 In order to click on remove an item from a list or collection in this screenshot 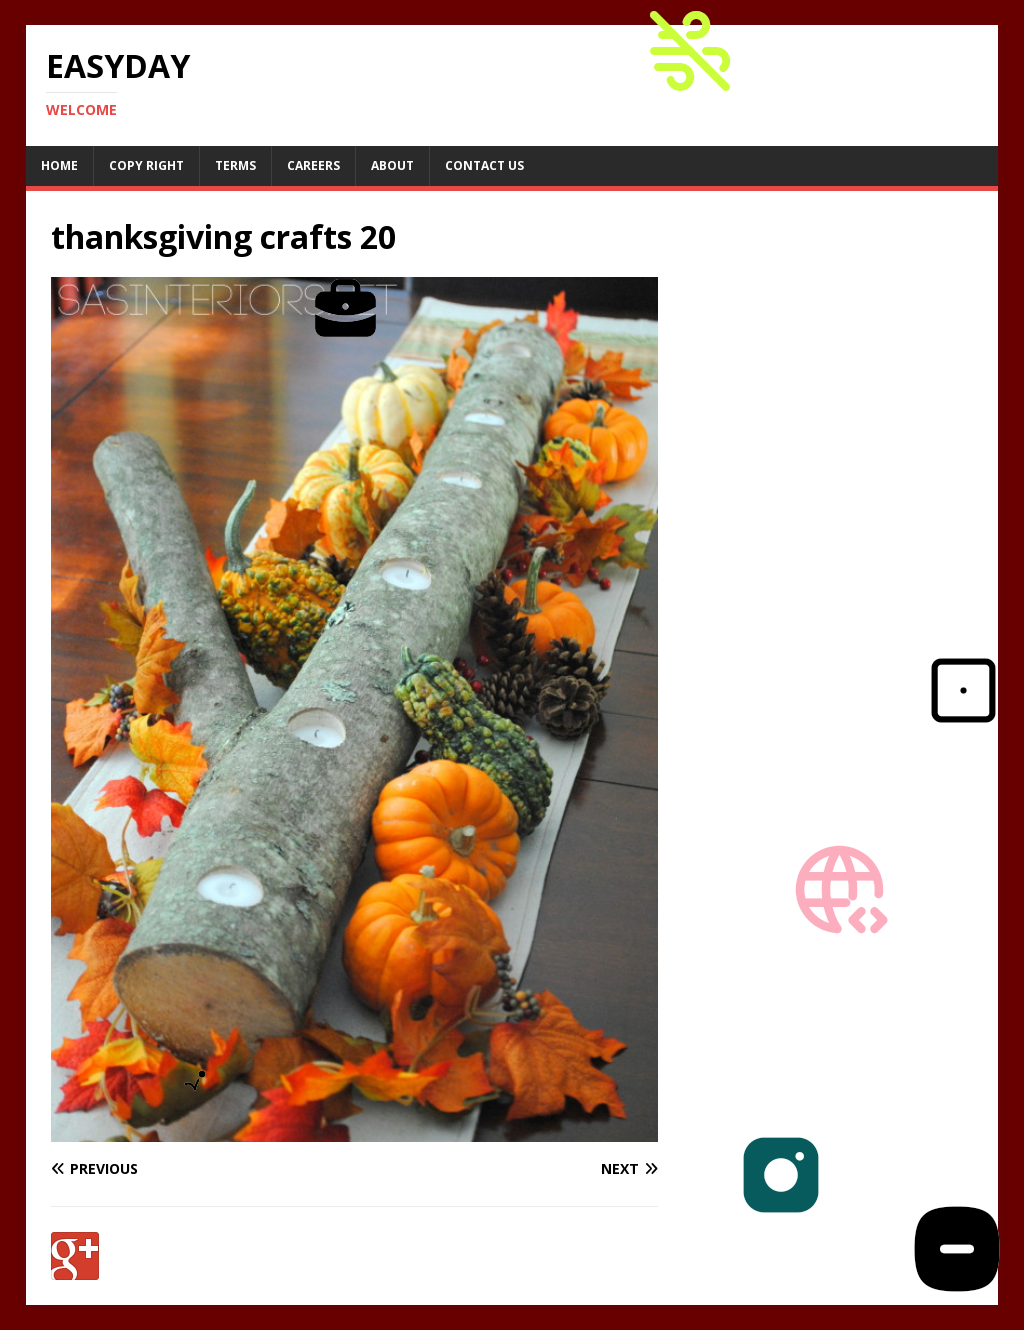, I will do `click(957, 1249)`.